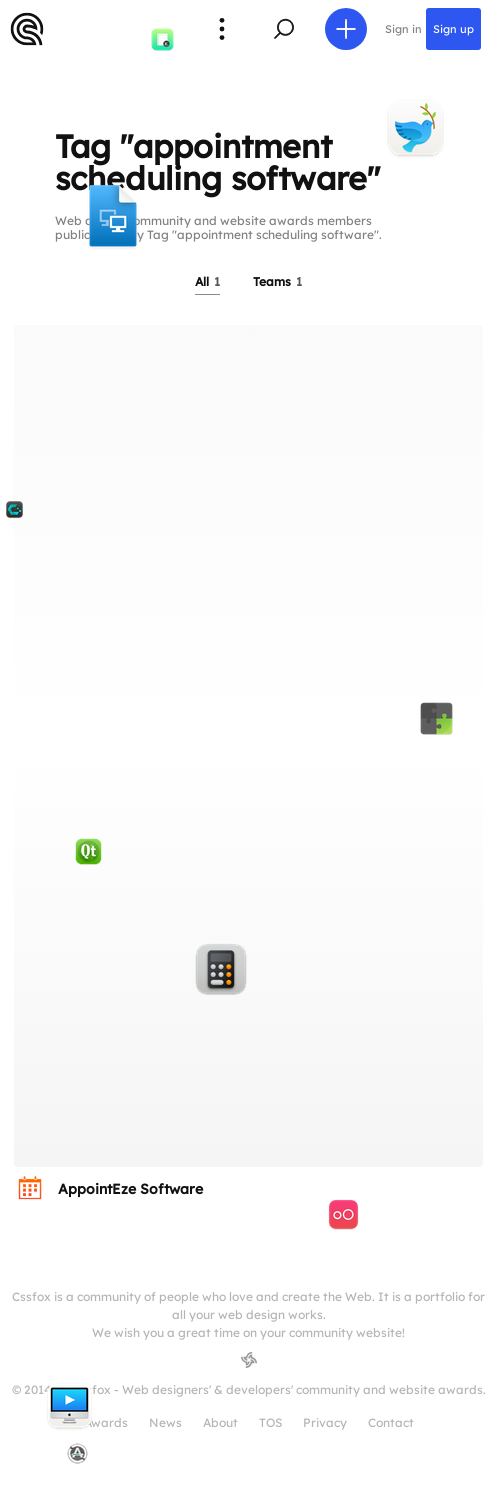 This screenshot has width=497, height=1486. What do you see at coordinates (14, 509) in the screenshot?
I see `open cachyos welcome app` at bounding box center [14, 509].